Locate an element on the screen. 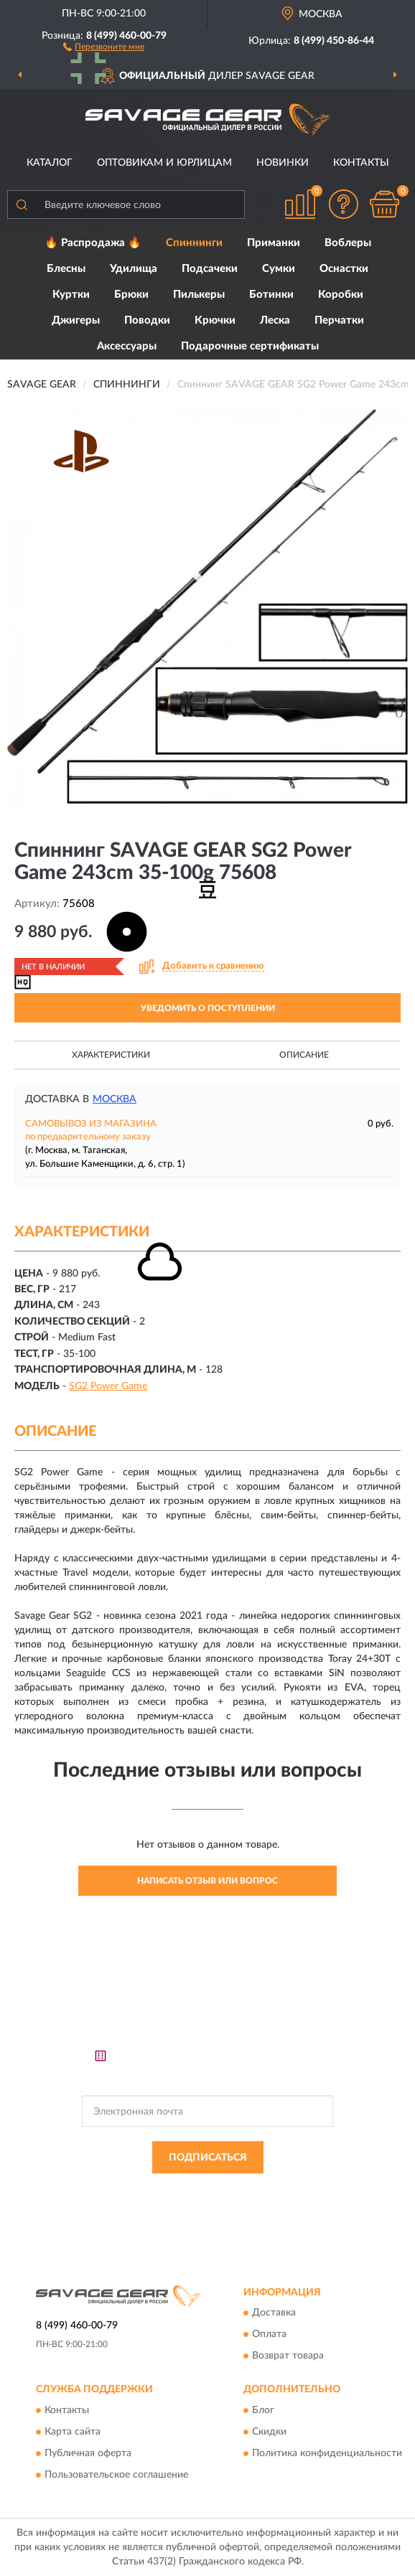 The height and width of the screenshot is (2576, 415). open douban app is located at coordinates (208, 890).